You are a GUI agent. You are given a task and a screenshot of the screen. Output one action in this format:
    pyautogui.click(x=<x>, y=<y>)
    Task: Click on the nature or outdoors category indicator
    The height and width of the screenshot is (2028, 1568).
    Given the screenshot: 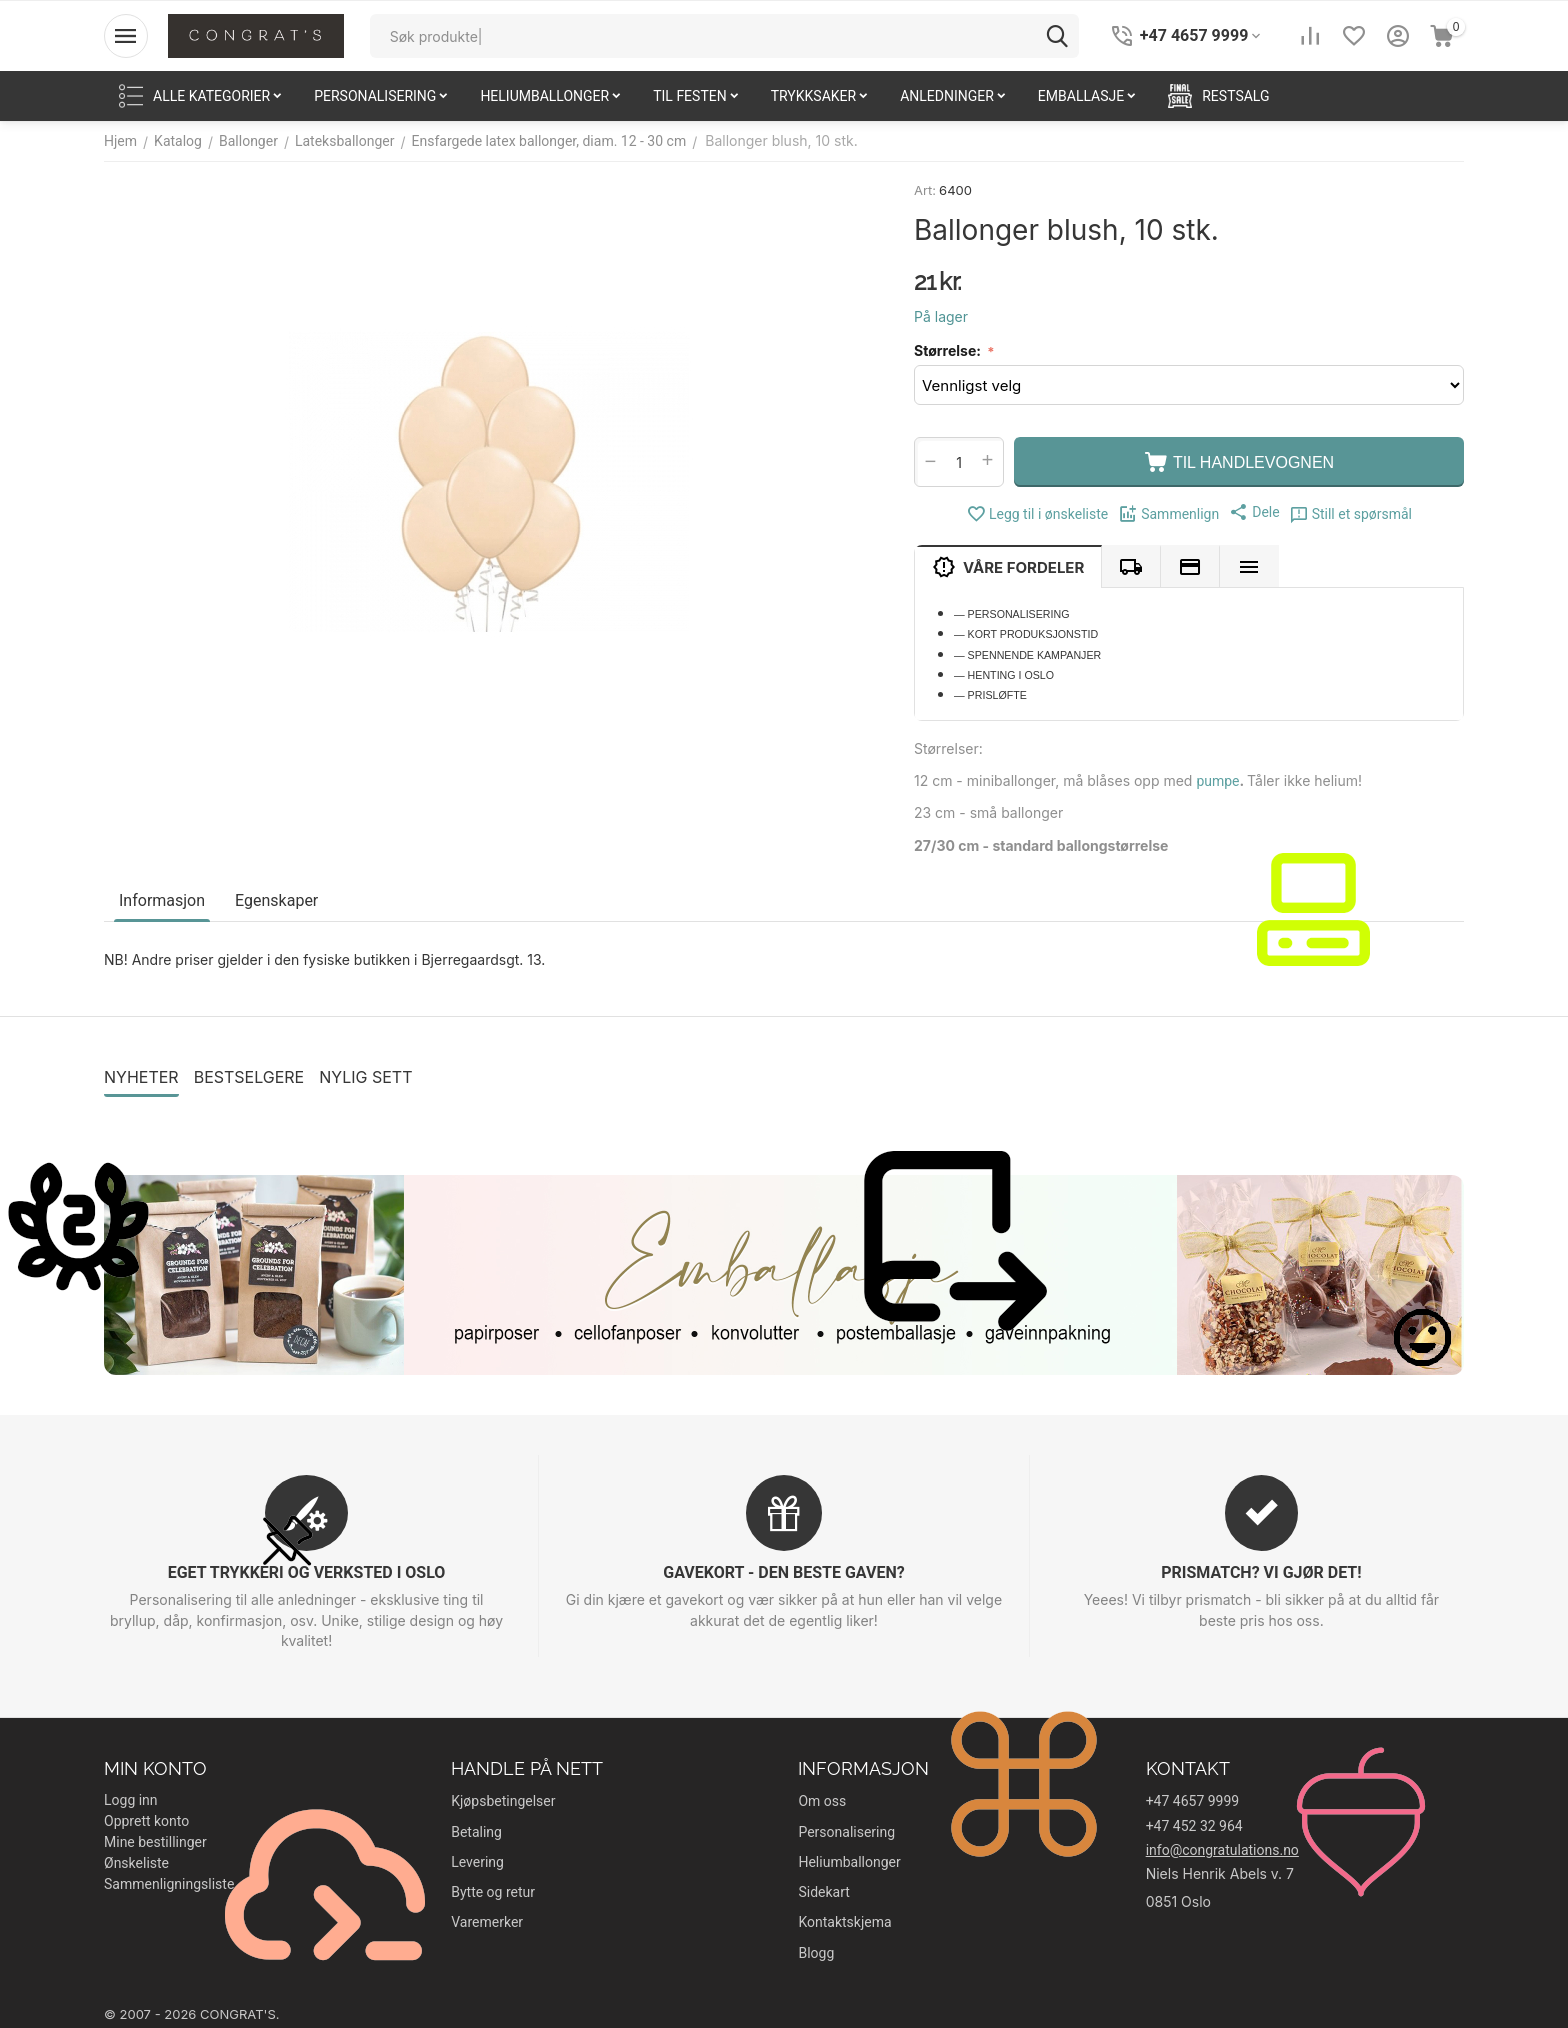 What is the action you would take?
    pyautogui.click(x=1361, y=1822)
    